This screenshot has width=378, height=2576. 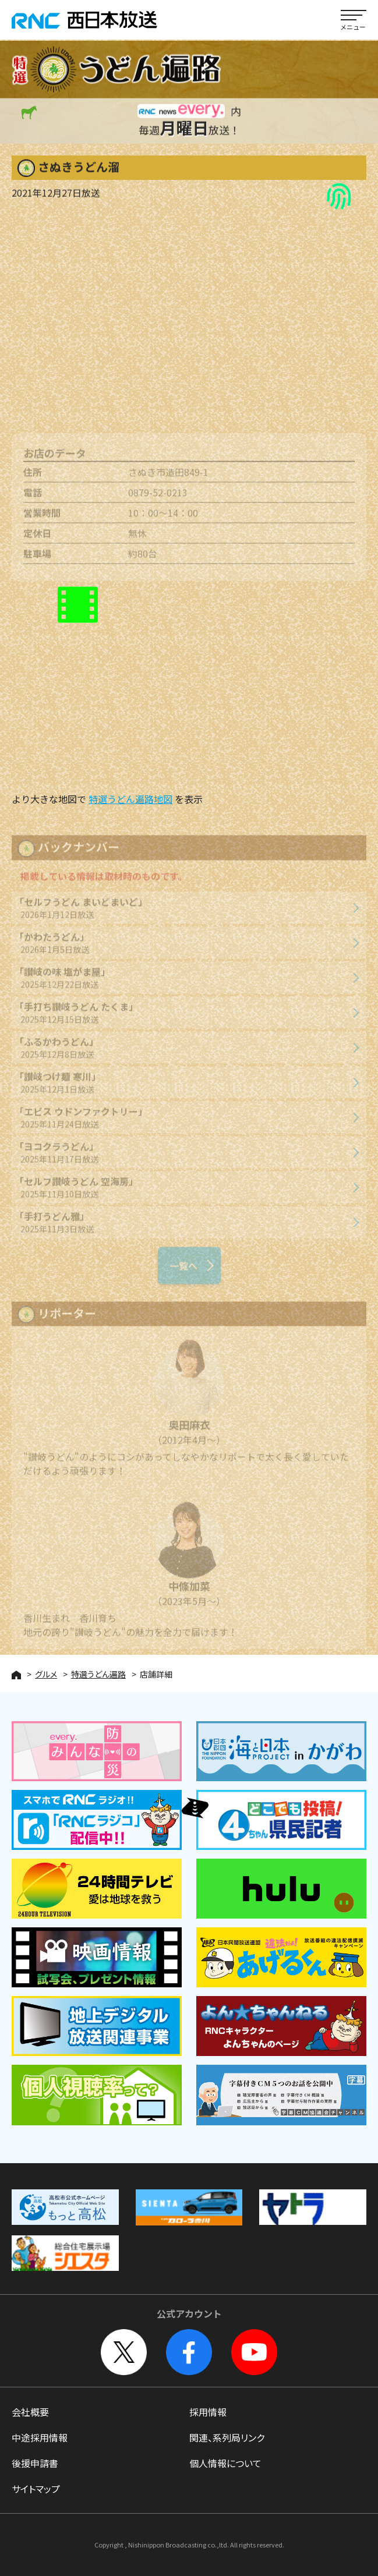 What do you see at coordinates (29, 112) in the screenshot?
I see `visit Sticker Mule website or app` at bounding box center [29, 112].